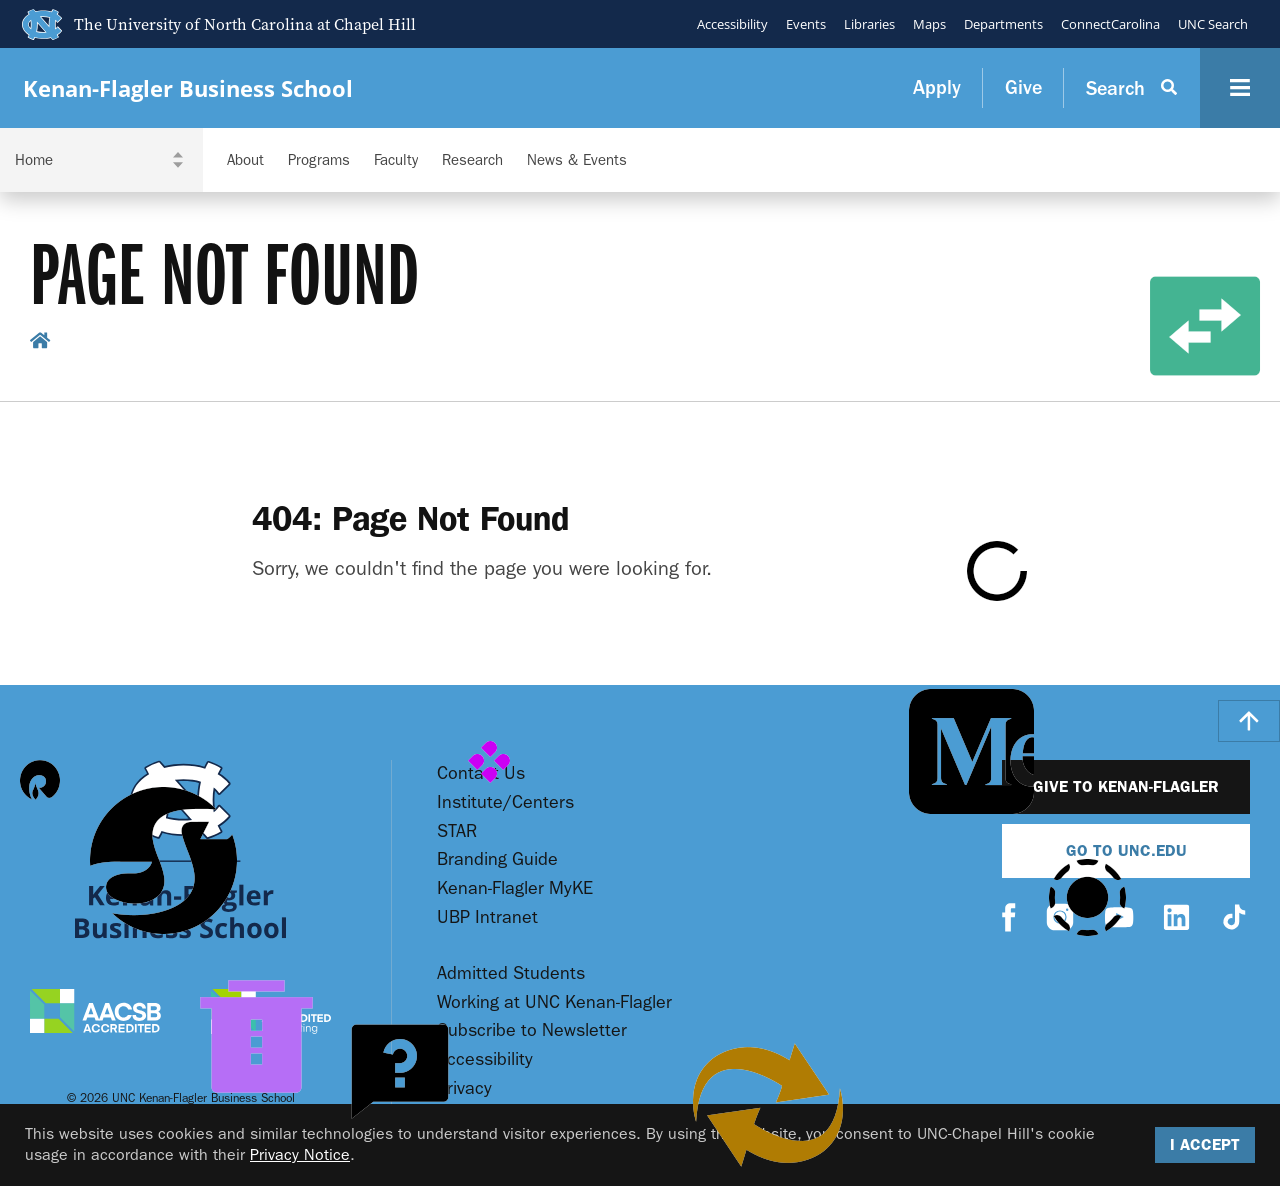  I want to click on open localsend app for local file sharing, so click(1087, 897).